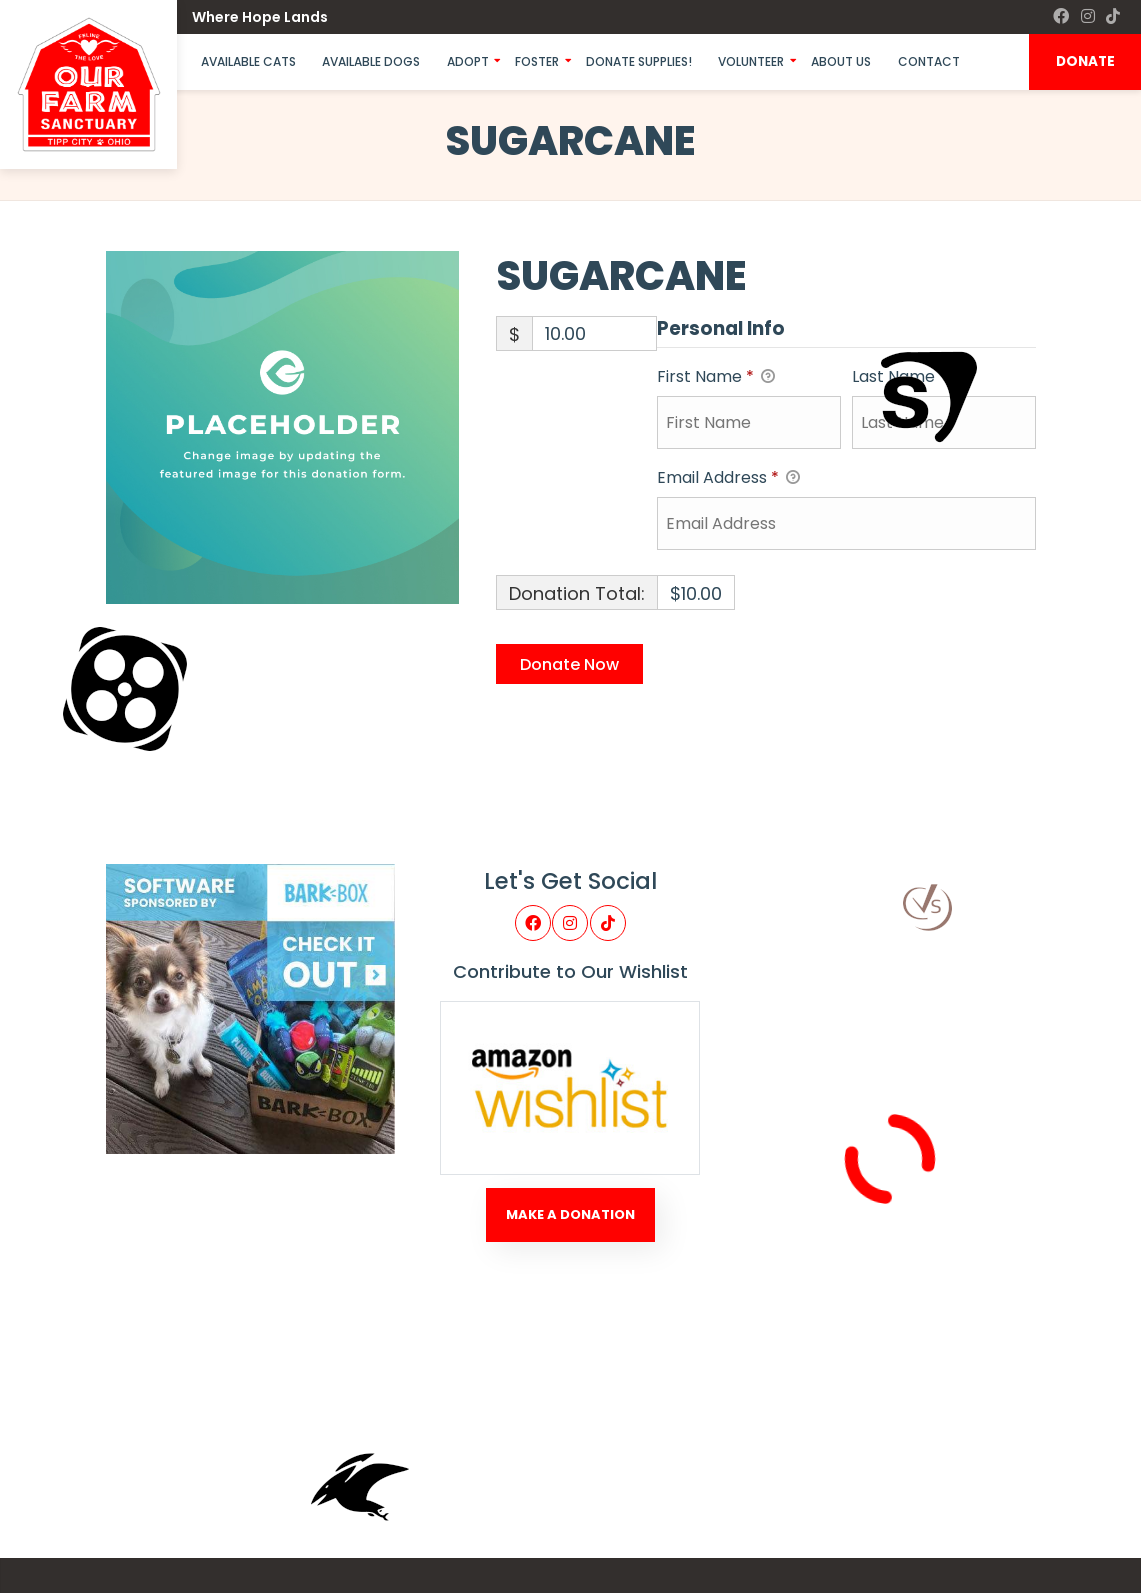  I want to click on source engine logo, so click(929, 397).